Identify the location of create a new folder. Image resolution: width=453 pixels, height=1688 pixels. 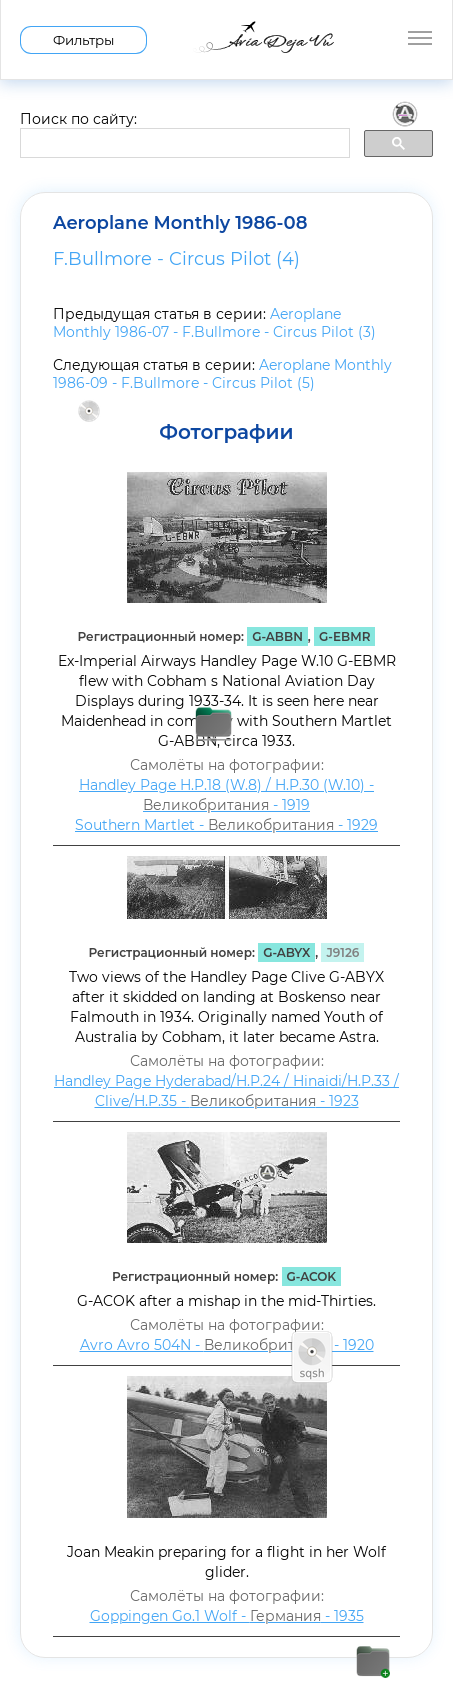
(373, 1661).